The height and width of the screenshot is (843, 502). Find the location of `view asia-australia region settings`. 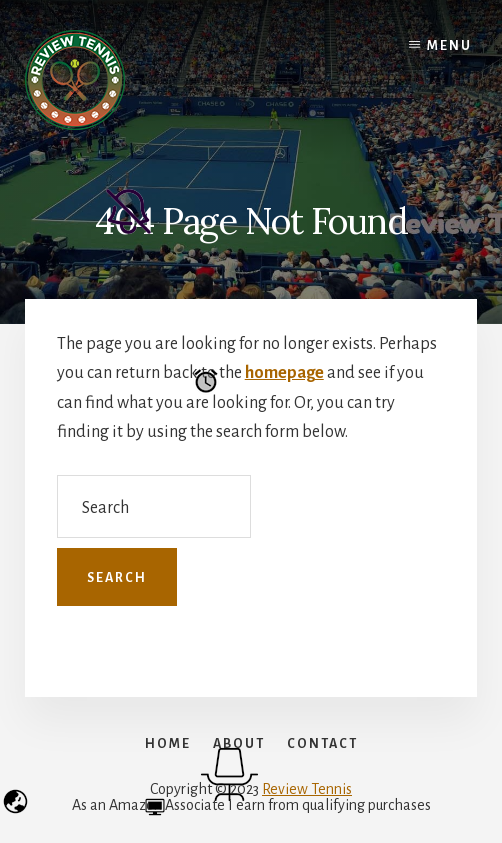

view asia-australia region settings is located at coordinates (15, 801).